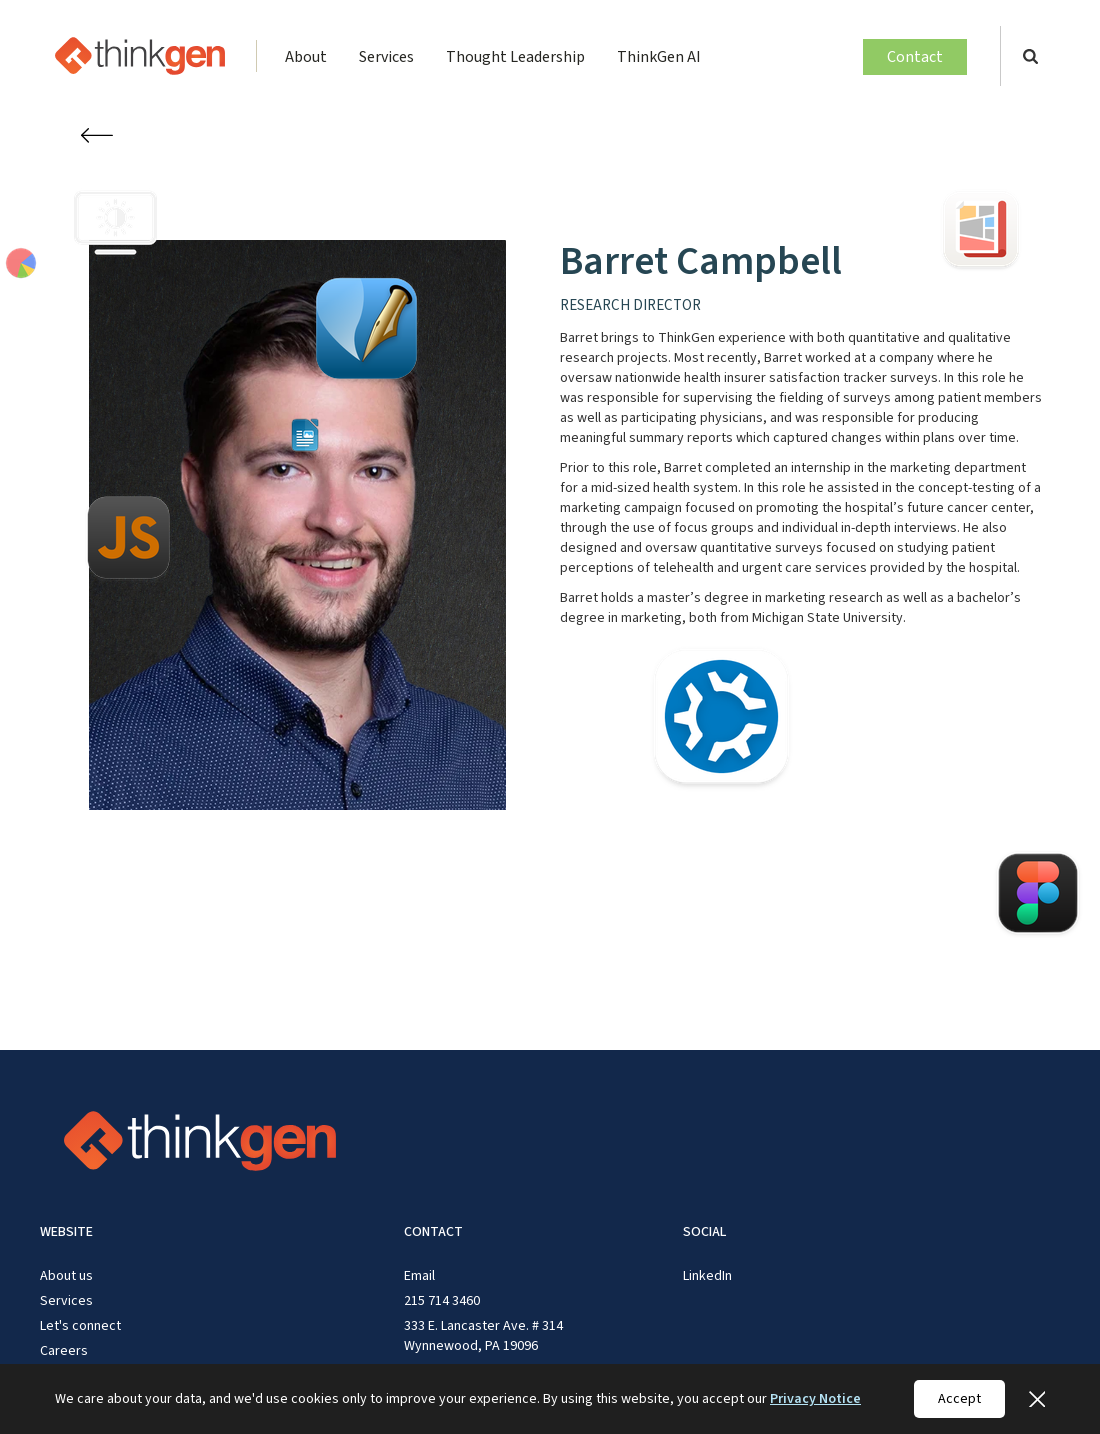  I want to click on open javascript testing application, so click(128, 537).